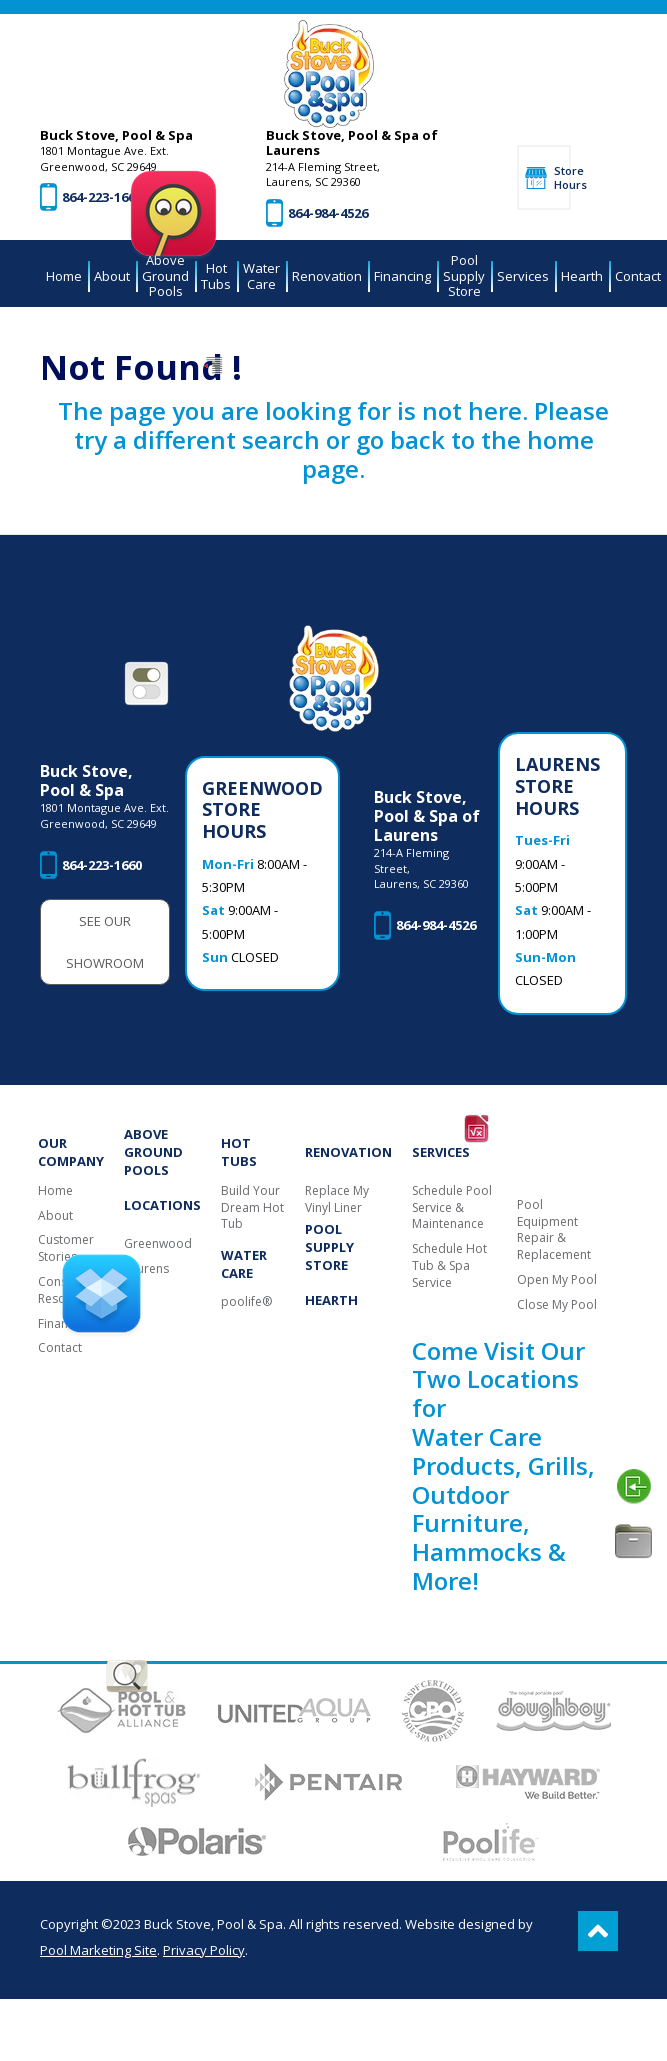 The image size is (667, 2061). Describe the element at coordinates (173, 213) in the screenshot. I see `launch i2pd anonymous network router` at that location.